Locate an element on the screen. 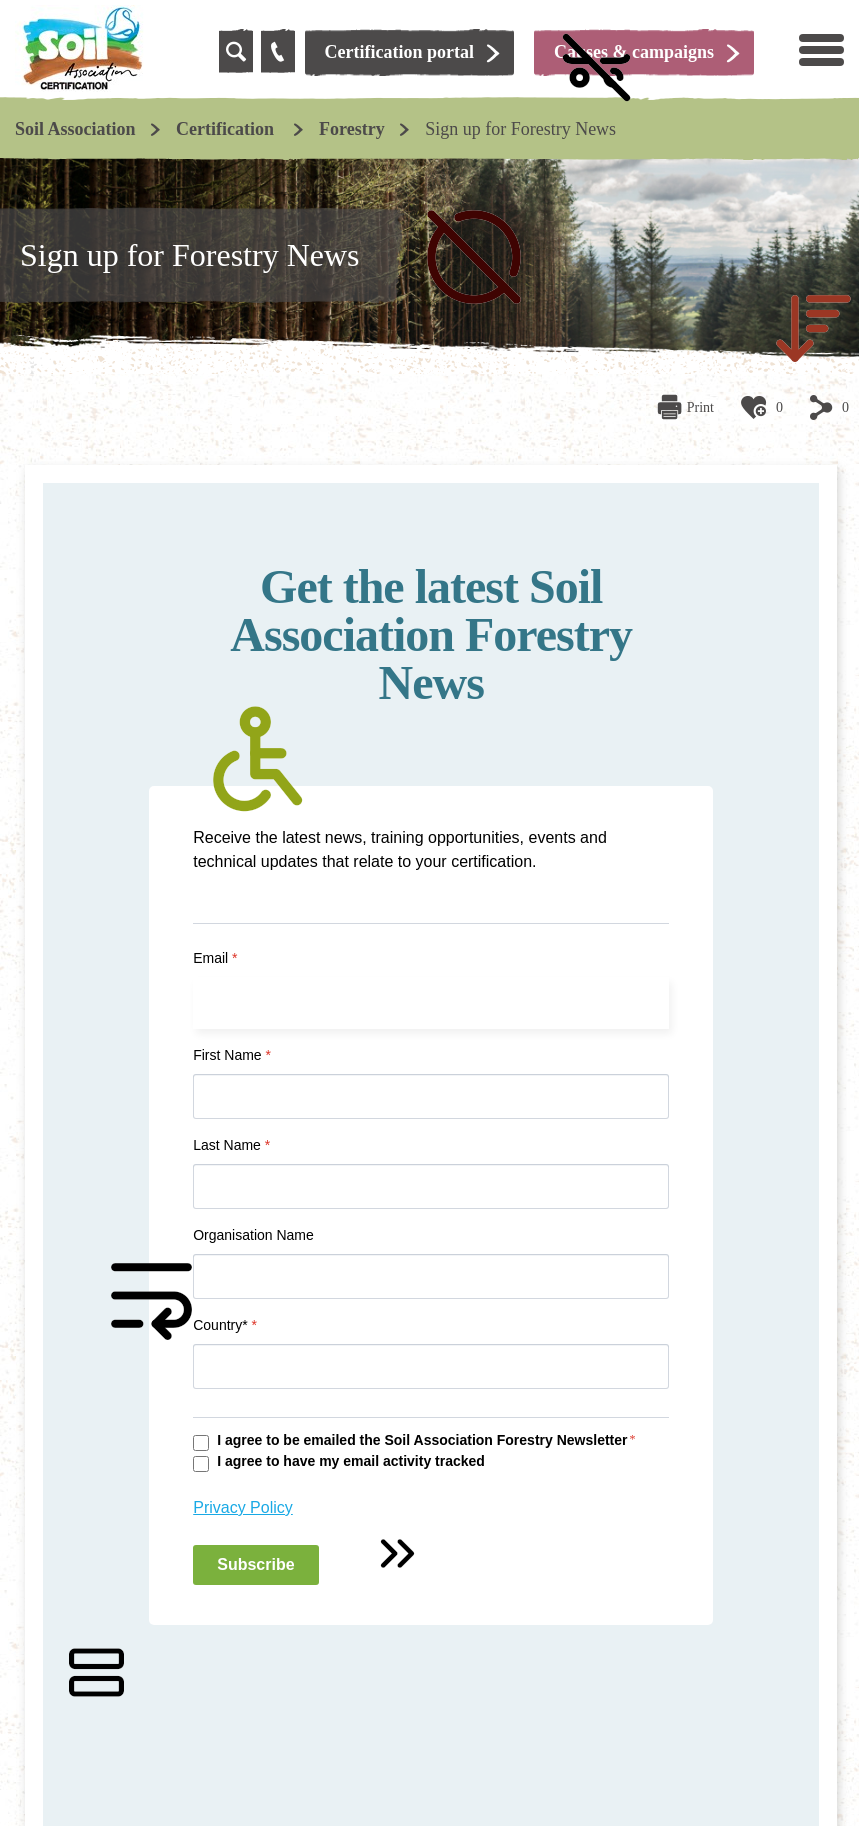  indicates a disabled or inactive state is located at coordinates (474, 257).